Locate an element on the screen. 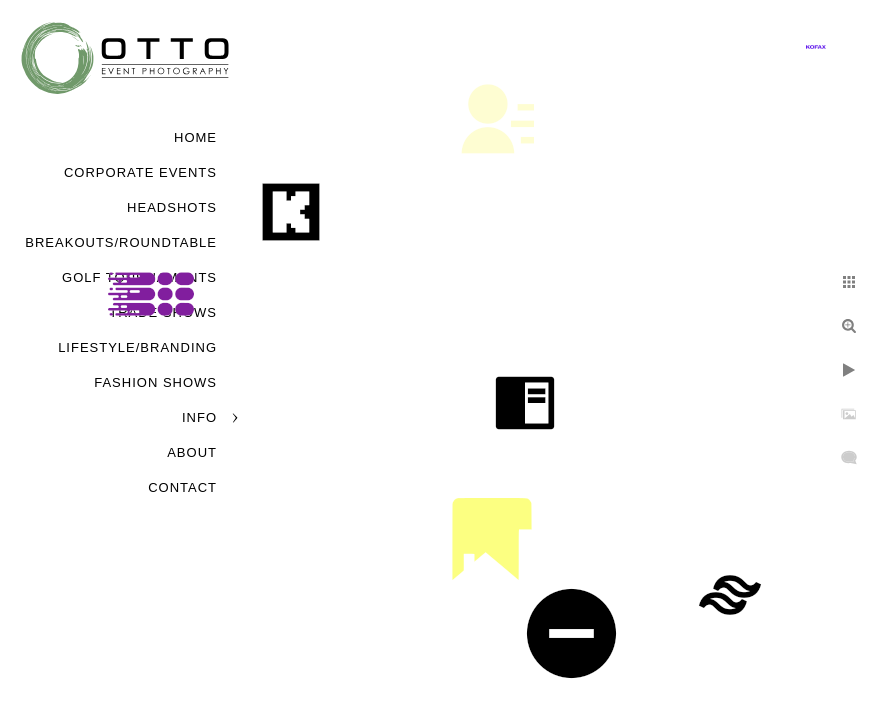 This screenshot has width=876, height=720. tailwind css framework logo is located at coordinates (730, 595).